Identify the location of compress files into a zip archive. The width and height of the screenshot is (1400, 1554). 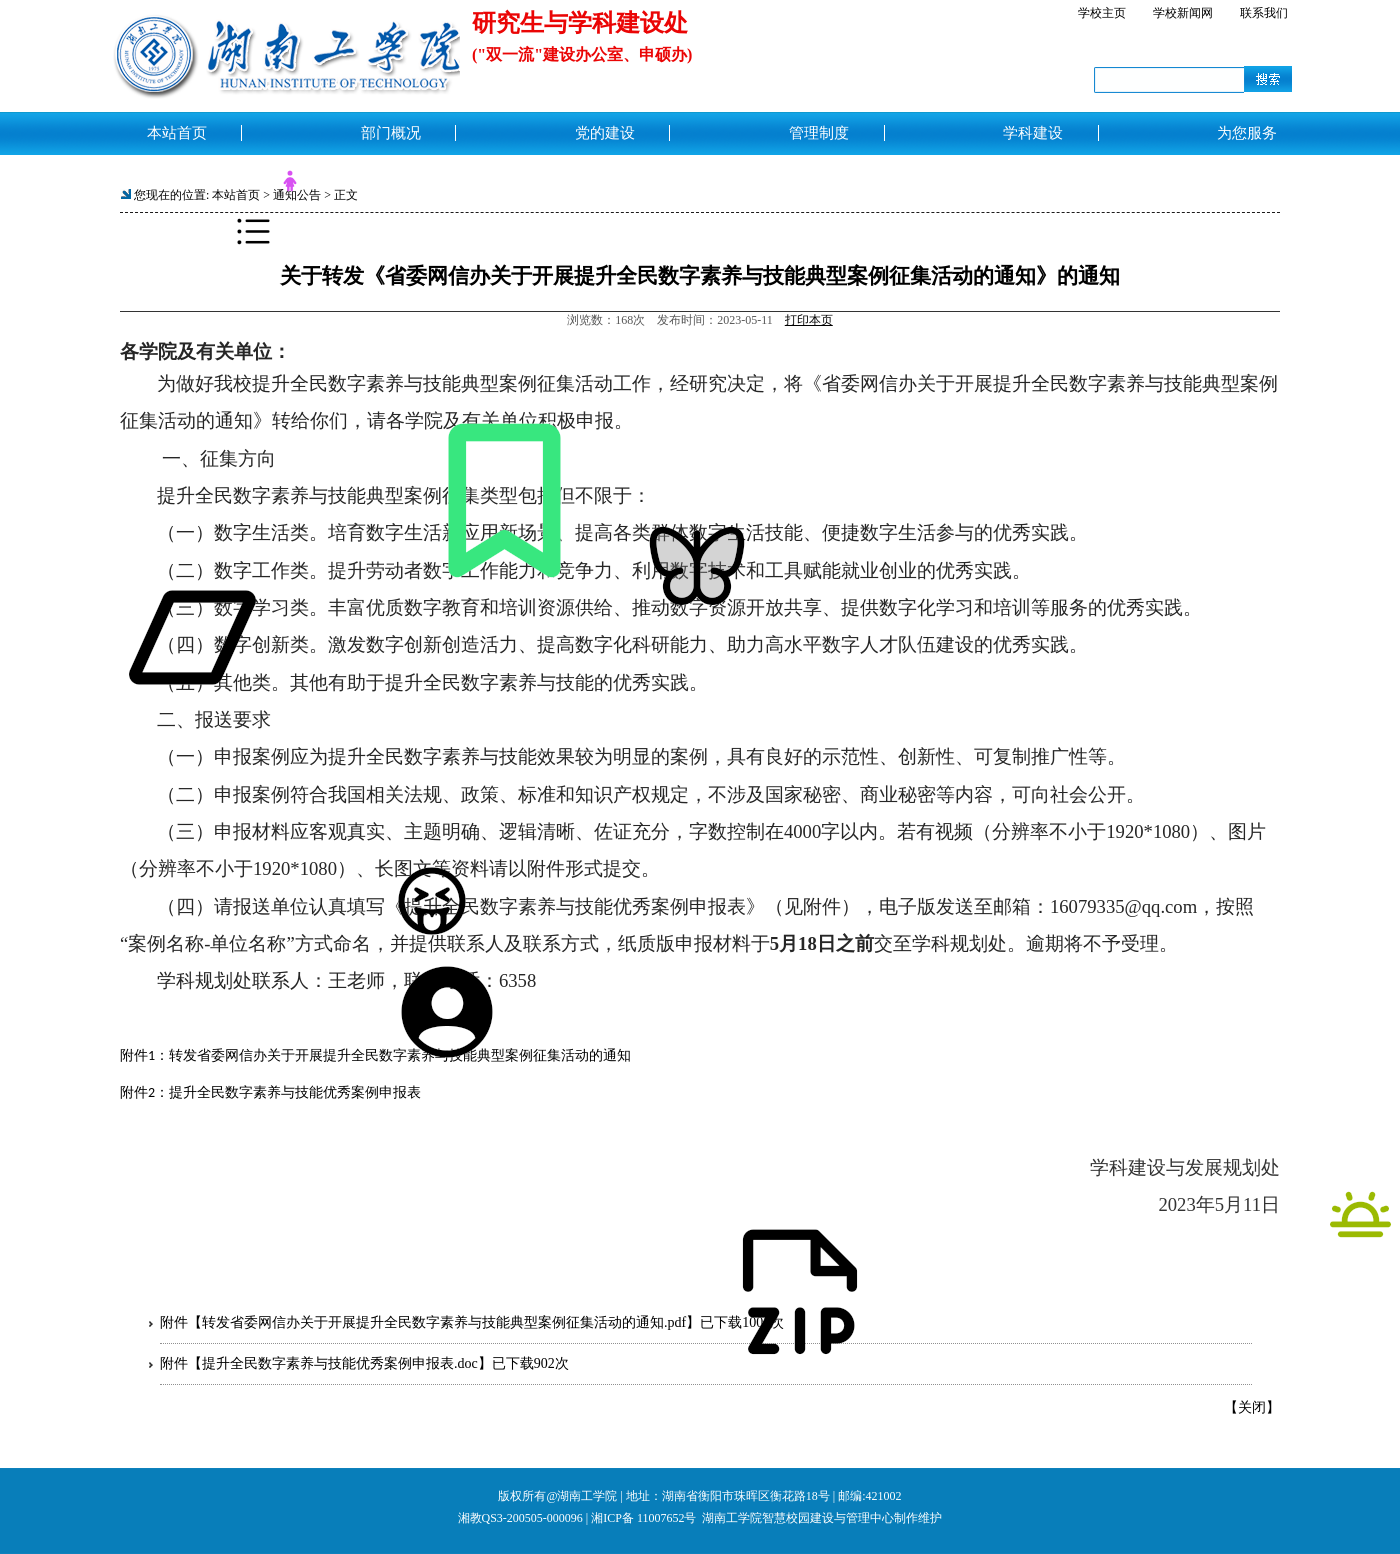
(800, 1297).